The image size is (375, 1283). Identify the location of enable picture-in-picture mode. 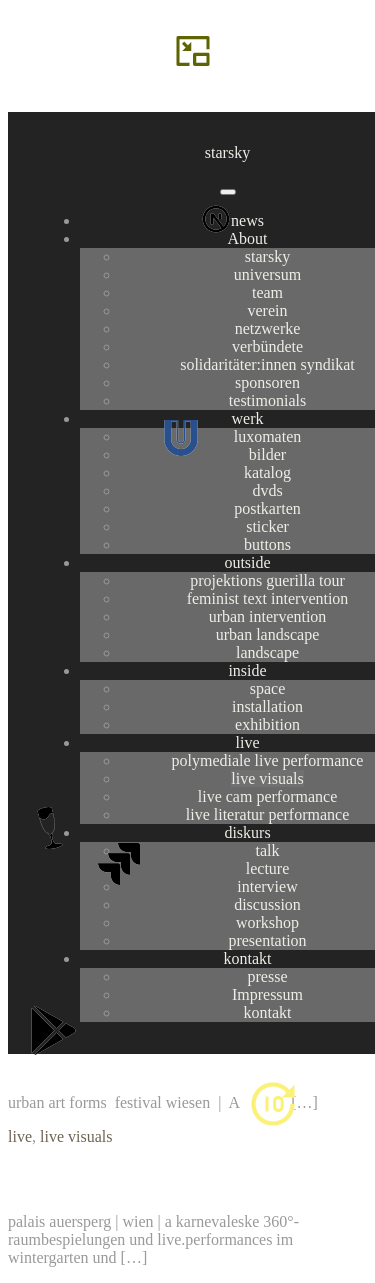
(193, 51).